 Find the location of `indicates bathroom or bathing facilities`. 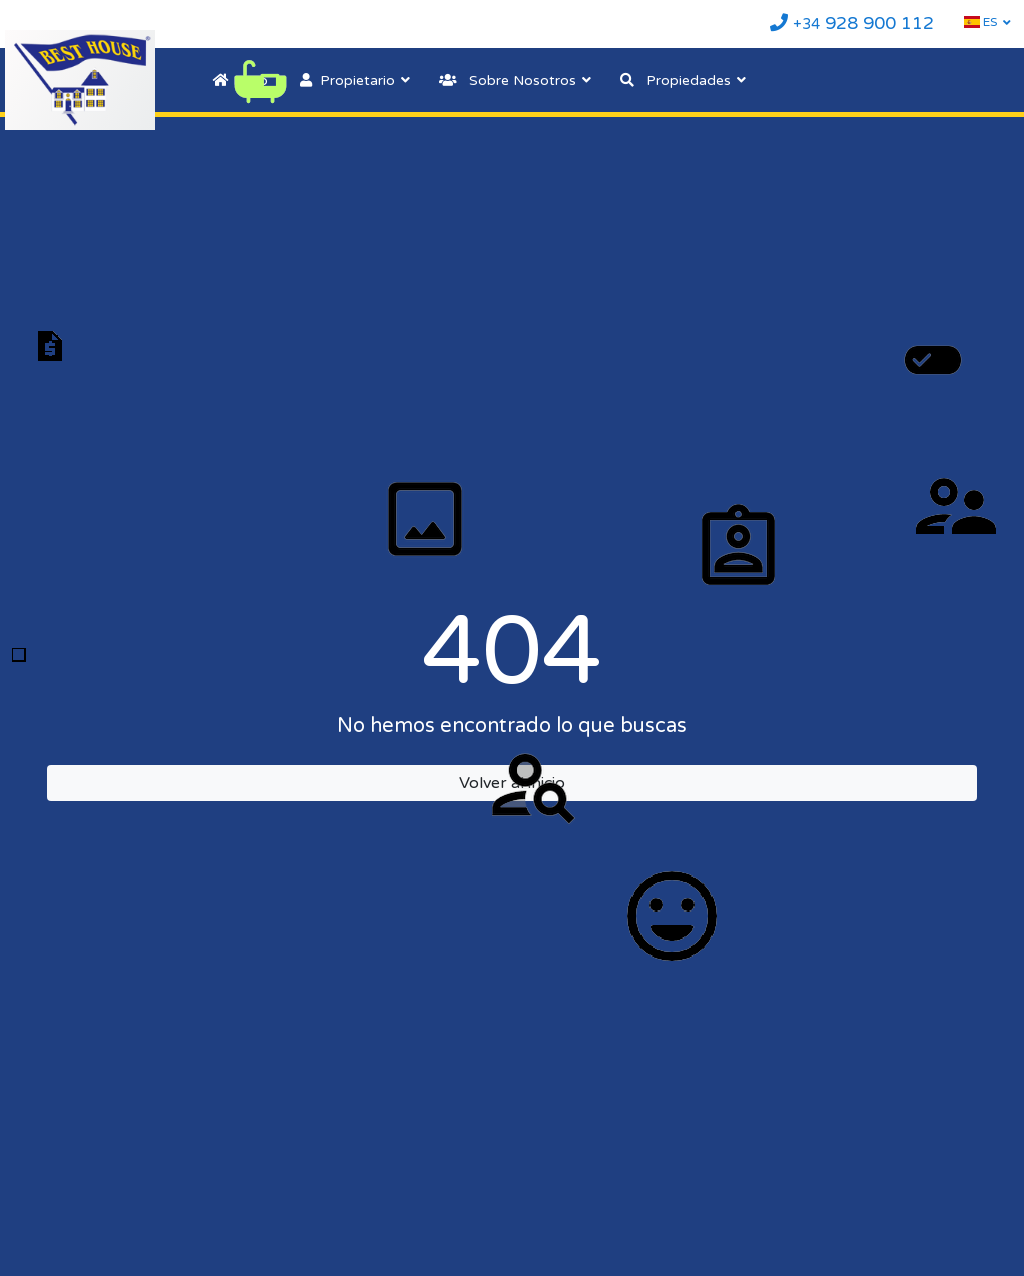

indicates bathroom or bathing facilities is located at coordinates (260, 82).